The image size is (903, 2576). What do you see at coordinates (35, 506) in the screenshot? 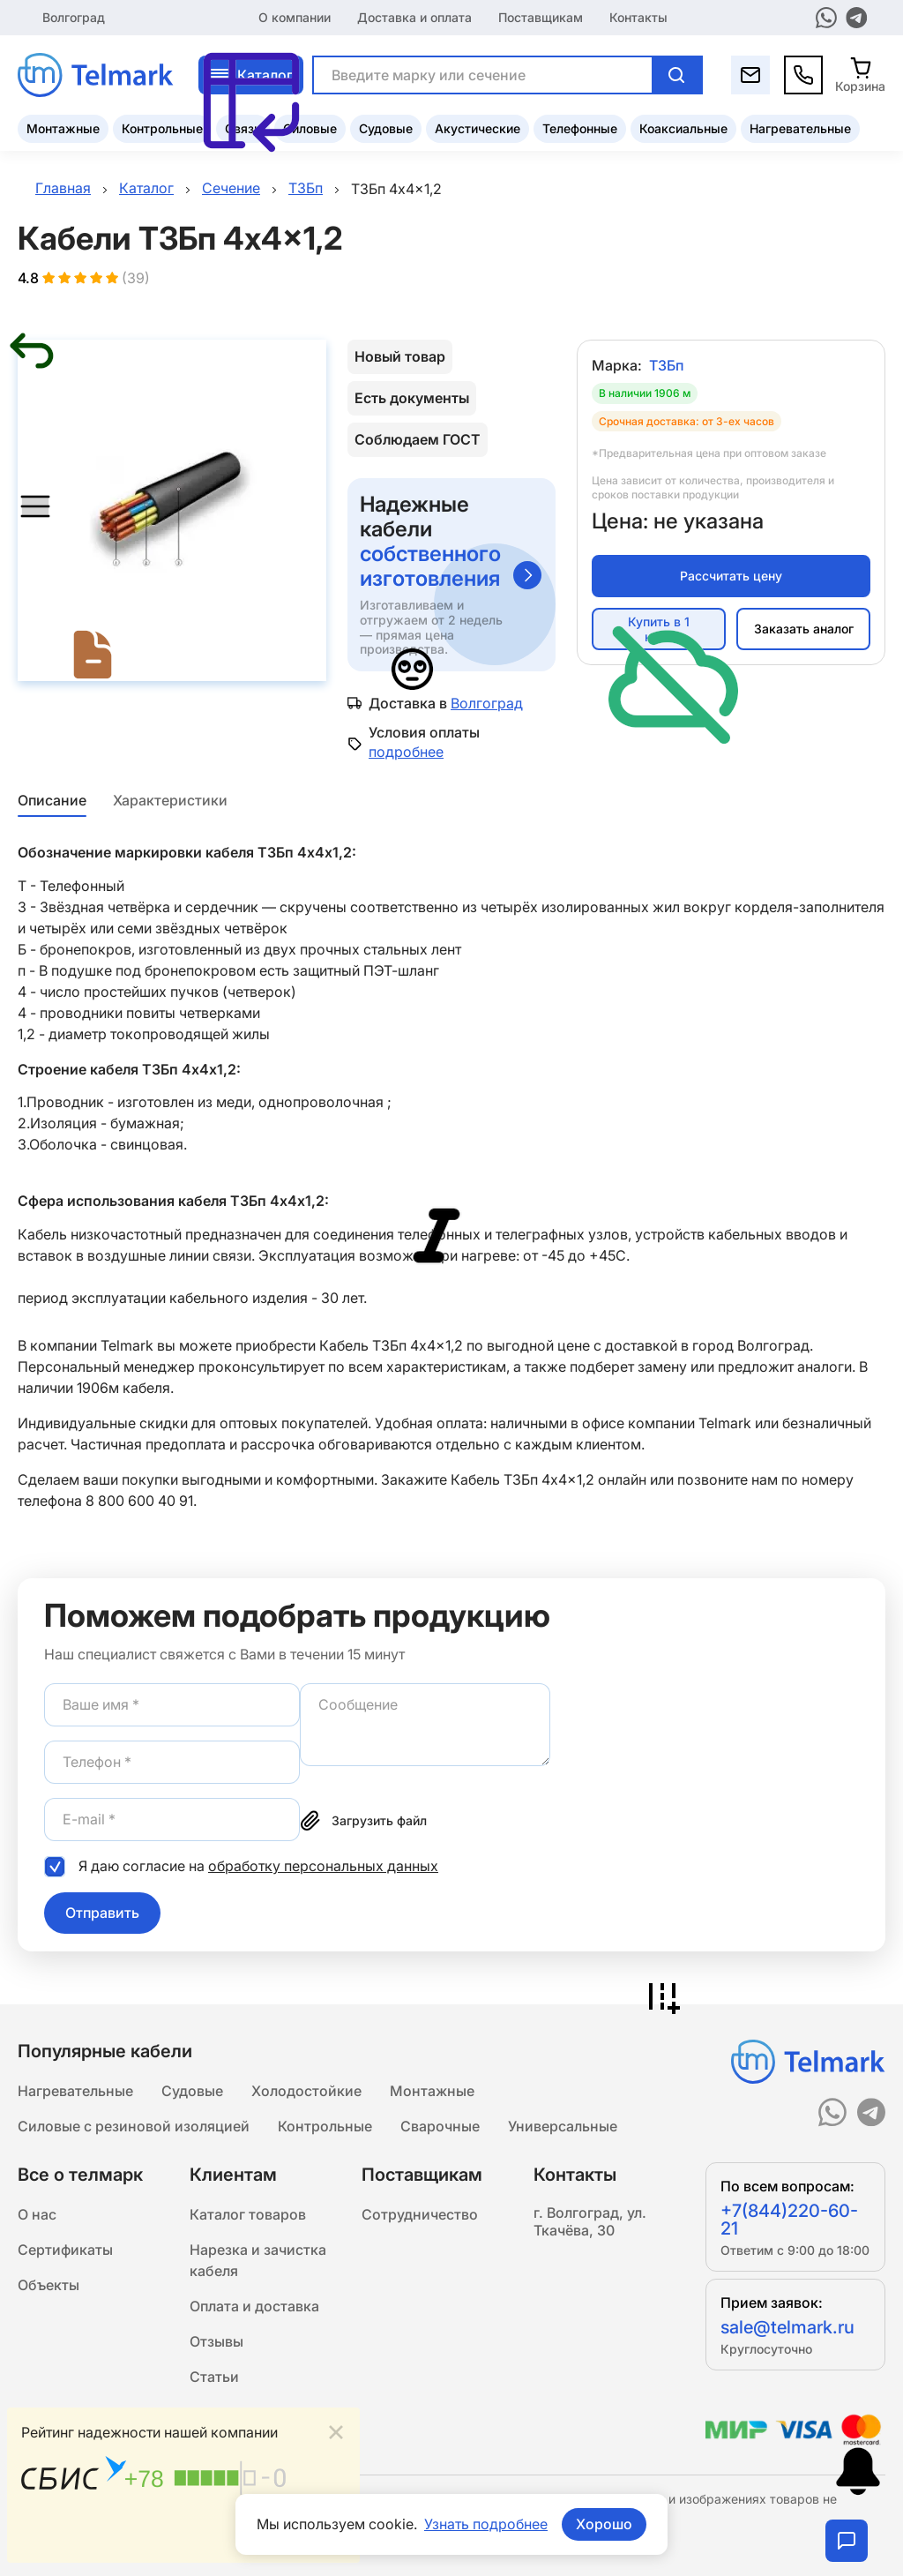
I see `view items in list format` at bounding box center [35, 506].